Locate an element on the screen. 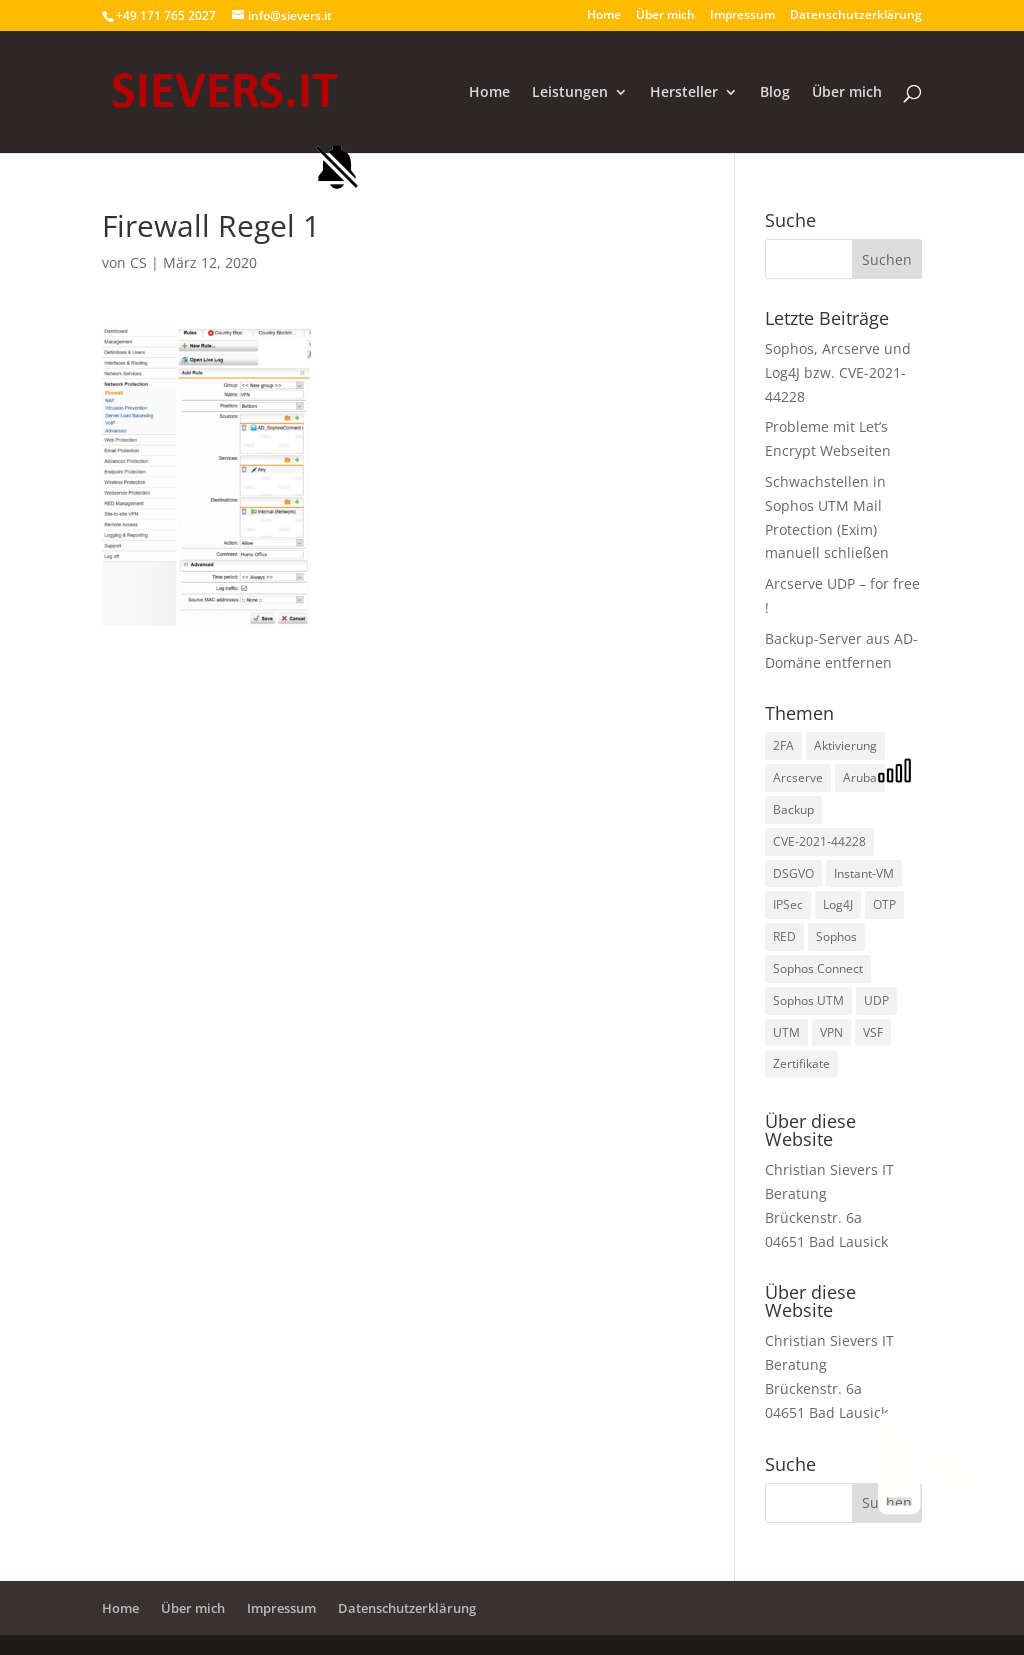  mute notifications is located at coordinates (337, 167).